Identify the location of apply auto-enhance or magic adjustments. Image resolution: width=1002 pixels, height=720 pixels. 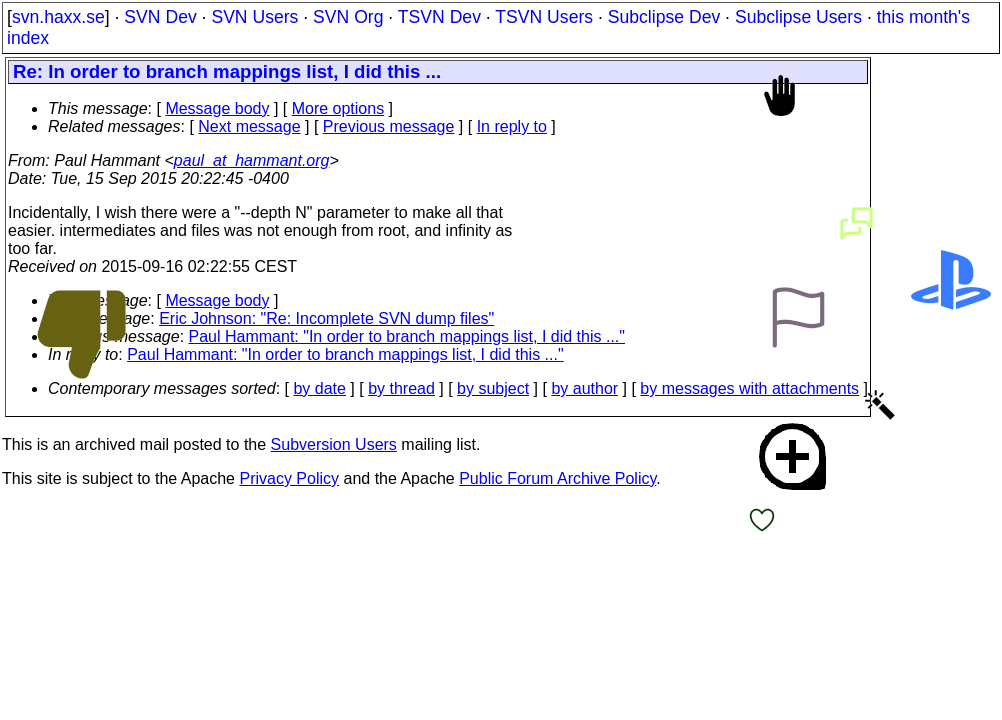
(880, 405).